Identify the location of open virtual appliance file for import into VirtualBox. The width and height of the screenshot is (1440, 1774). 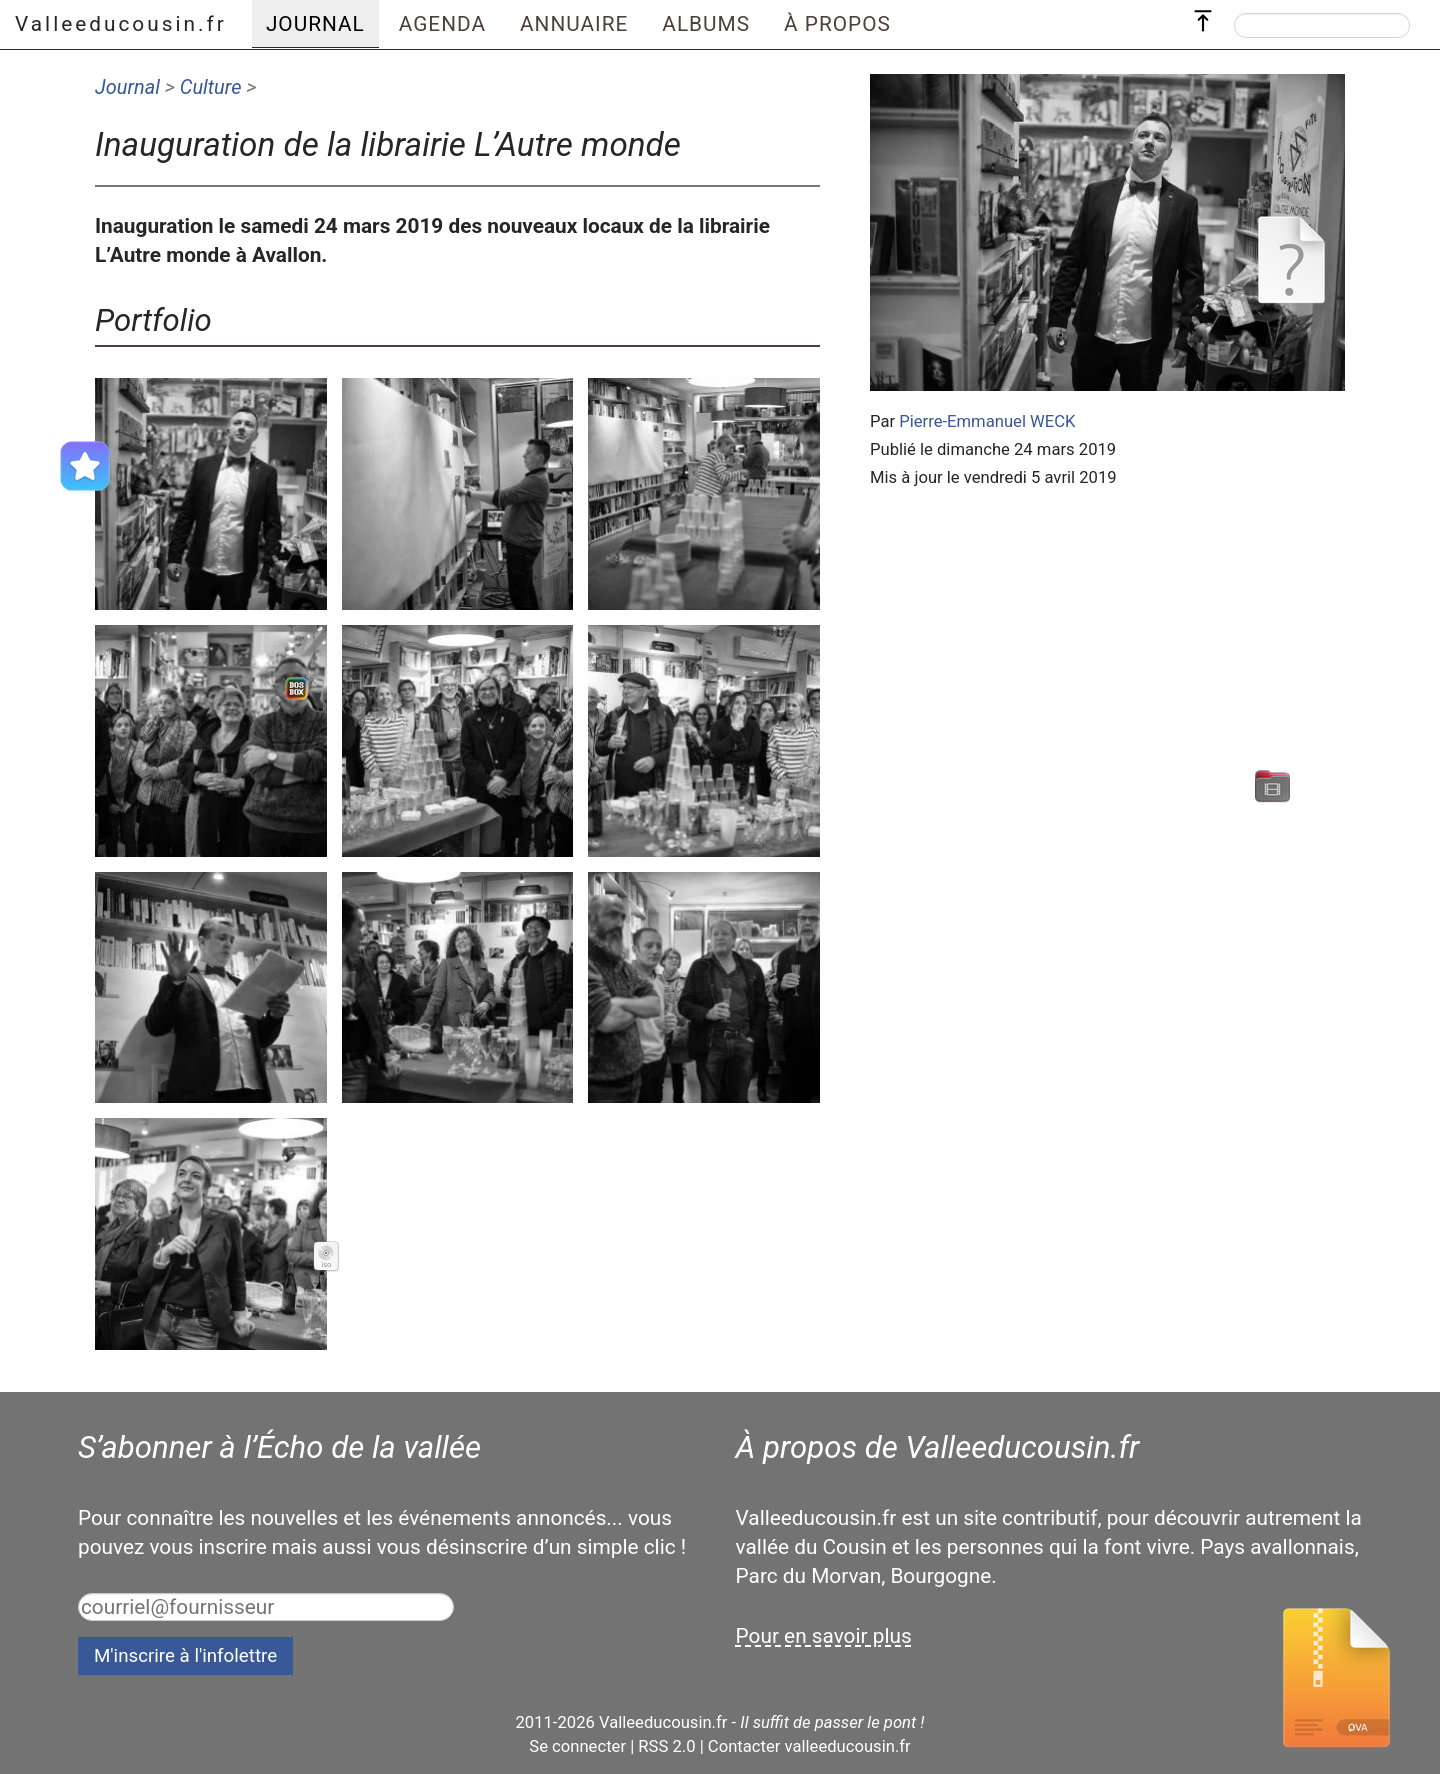
(1336, 1680).